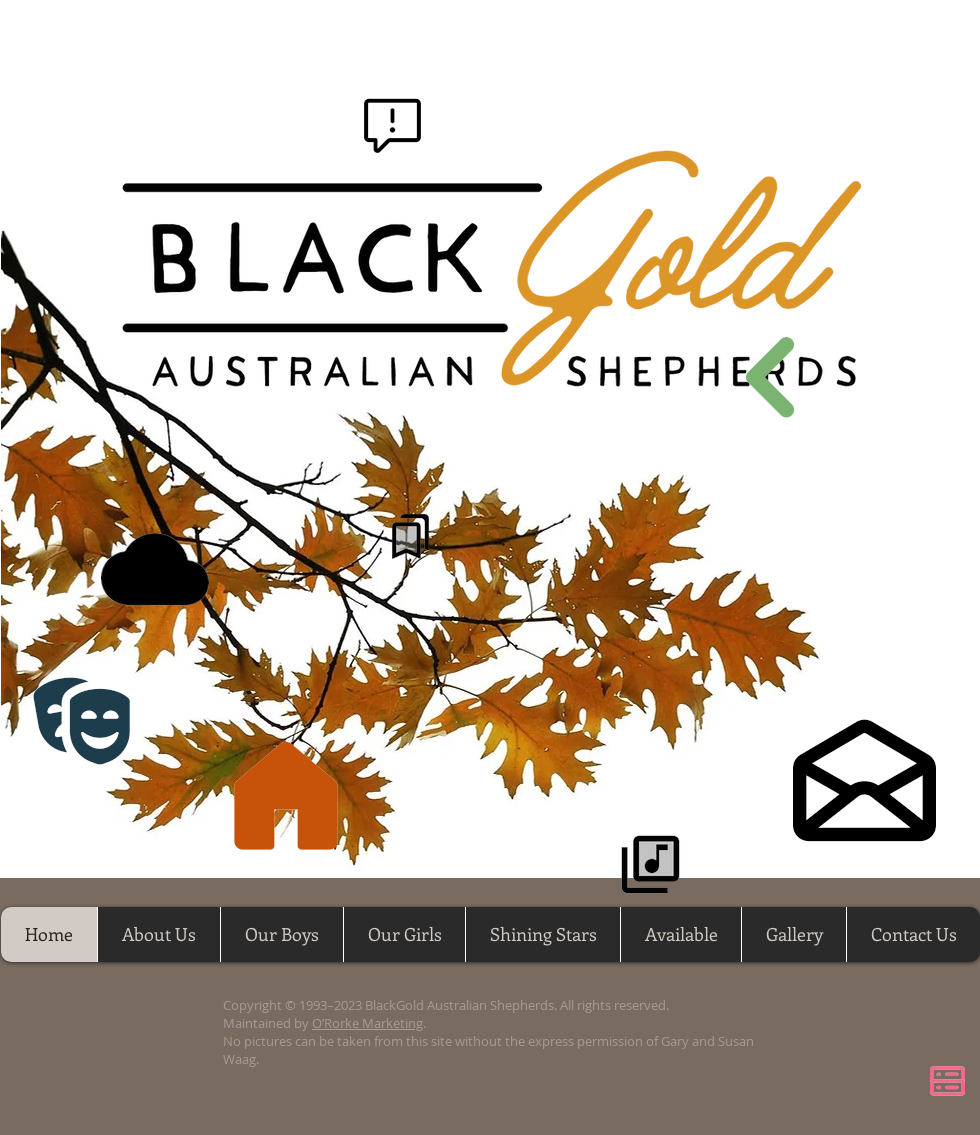  What do you see at coordinates (864, 787) in the screenshot?
I see `mark message as read` at bounding box center [864, 787].